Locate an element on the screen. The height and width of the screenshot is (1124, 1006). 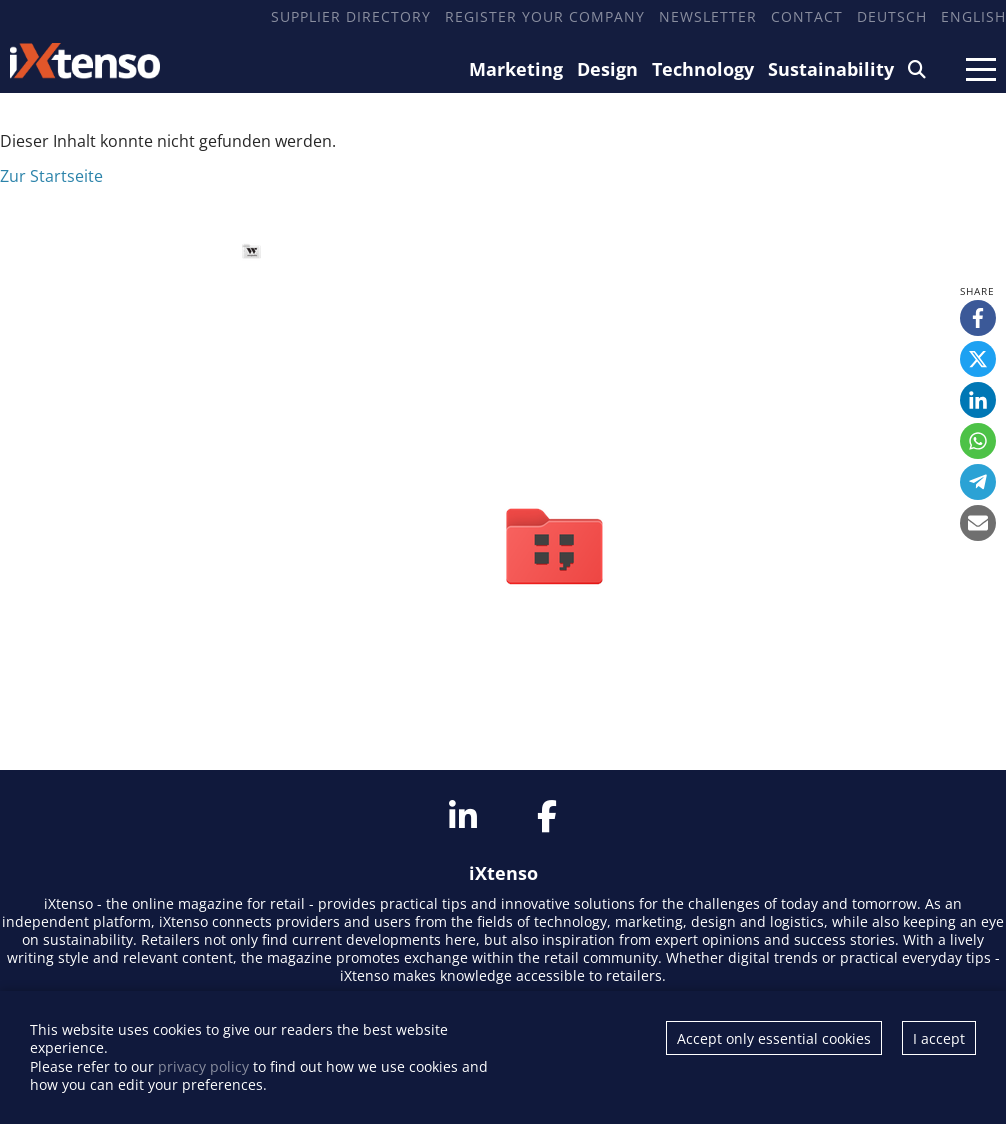
open folder containing saved wikipedia articles is located at coordinates (251, 251).